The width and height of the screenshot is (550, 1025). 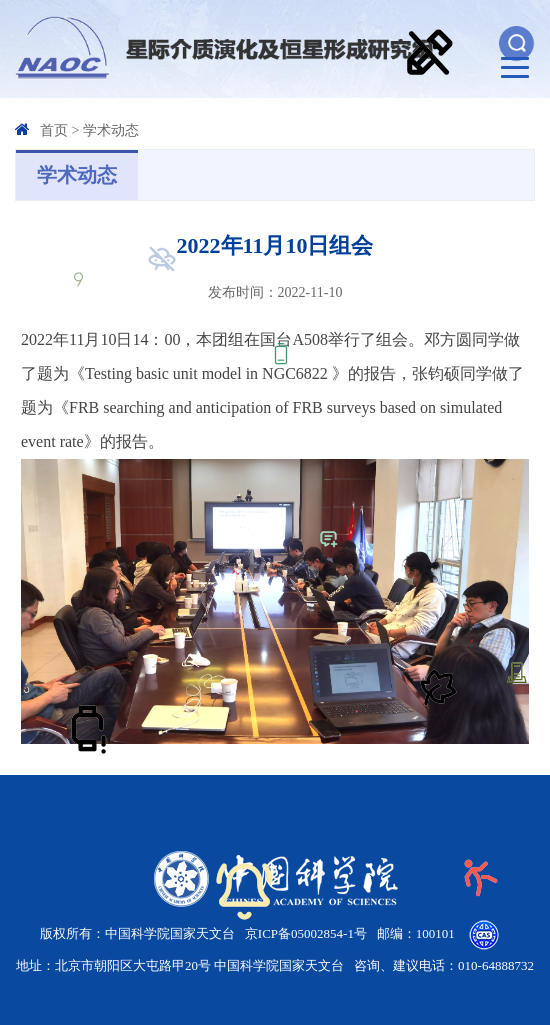 What do you see at coordinates (87, 728) in the screenshot?
I see `smartwatch alert or notification` at bounding box center [87, 728].